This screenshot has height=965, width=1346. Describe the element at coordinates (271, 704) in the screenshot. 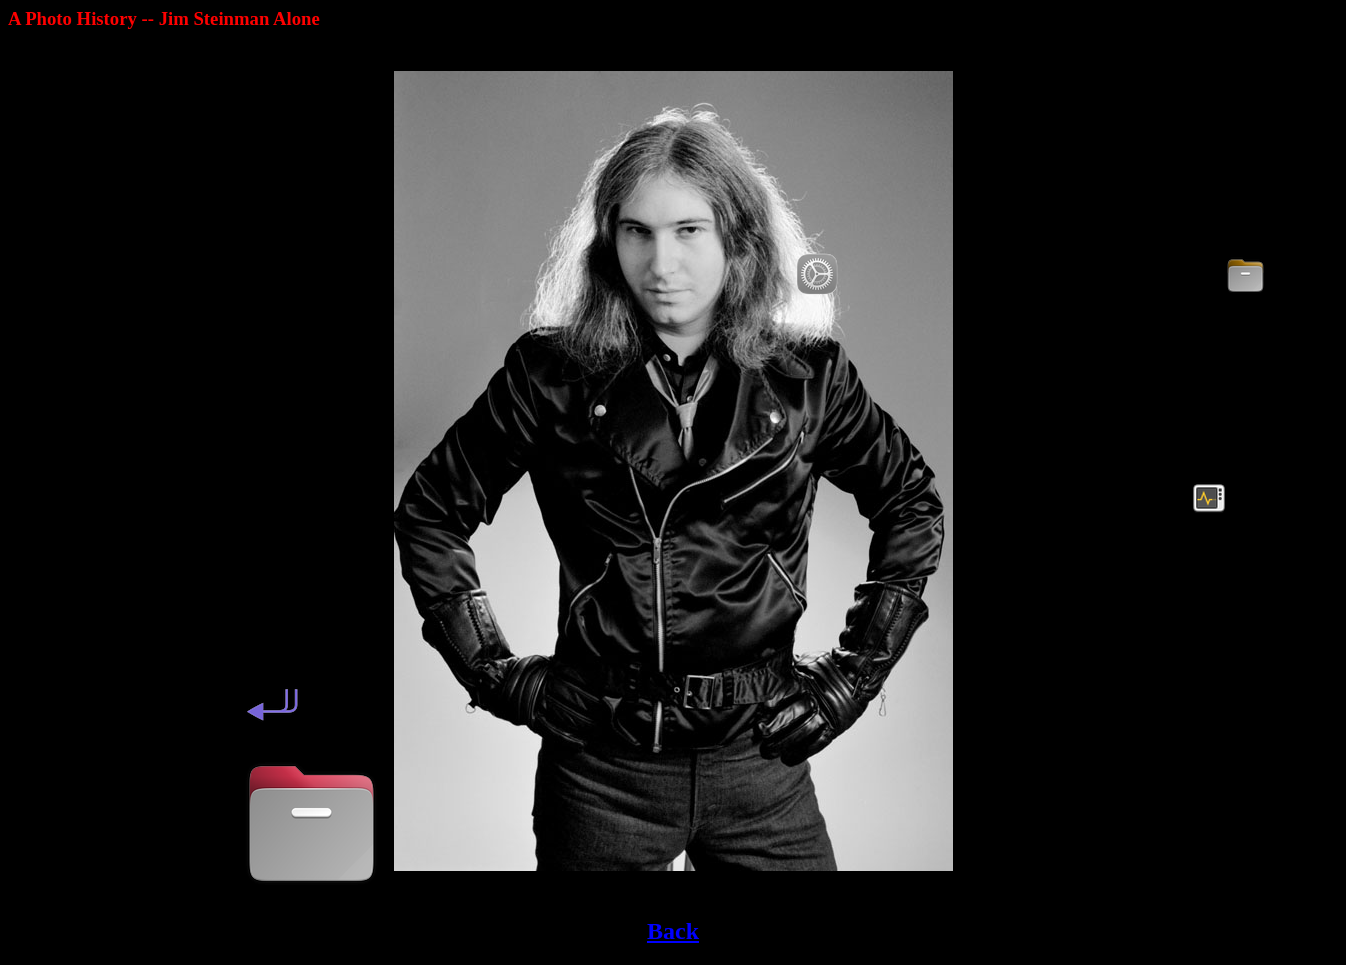

I see `reply to all recipients of an email` at that location.